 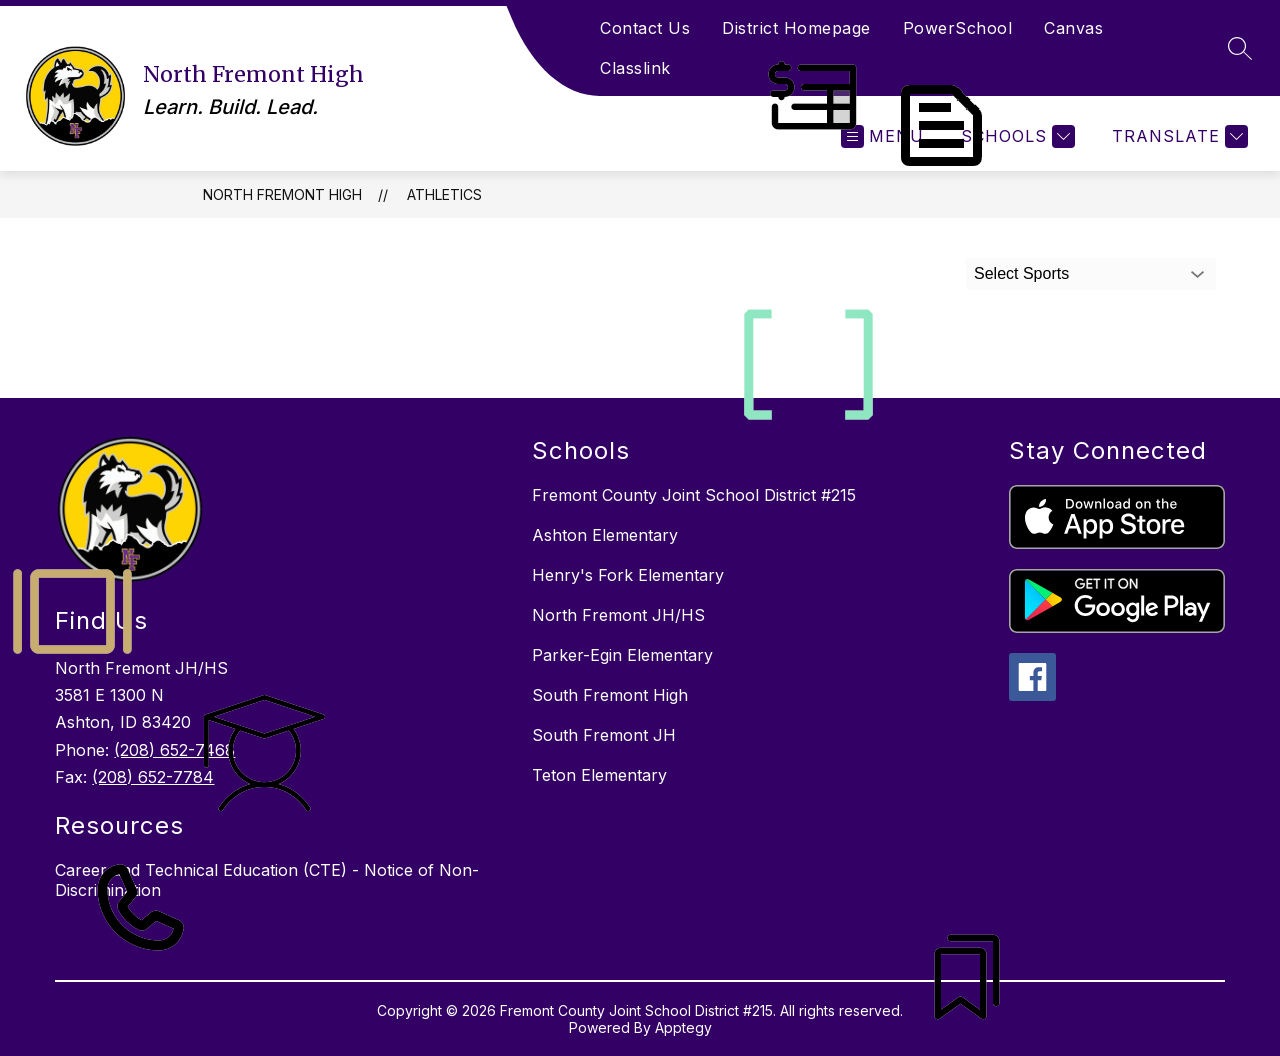 I want to click on start a slideshow presentation, so click(x=72, y=611).